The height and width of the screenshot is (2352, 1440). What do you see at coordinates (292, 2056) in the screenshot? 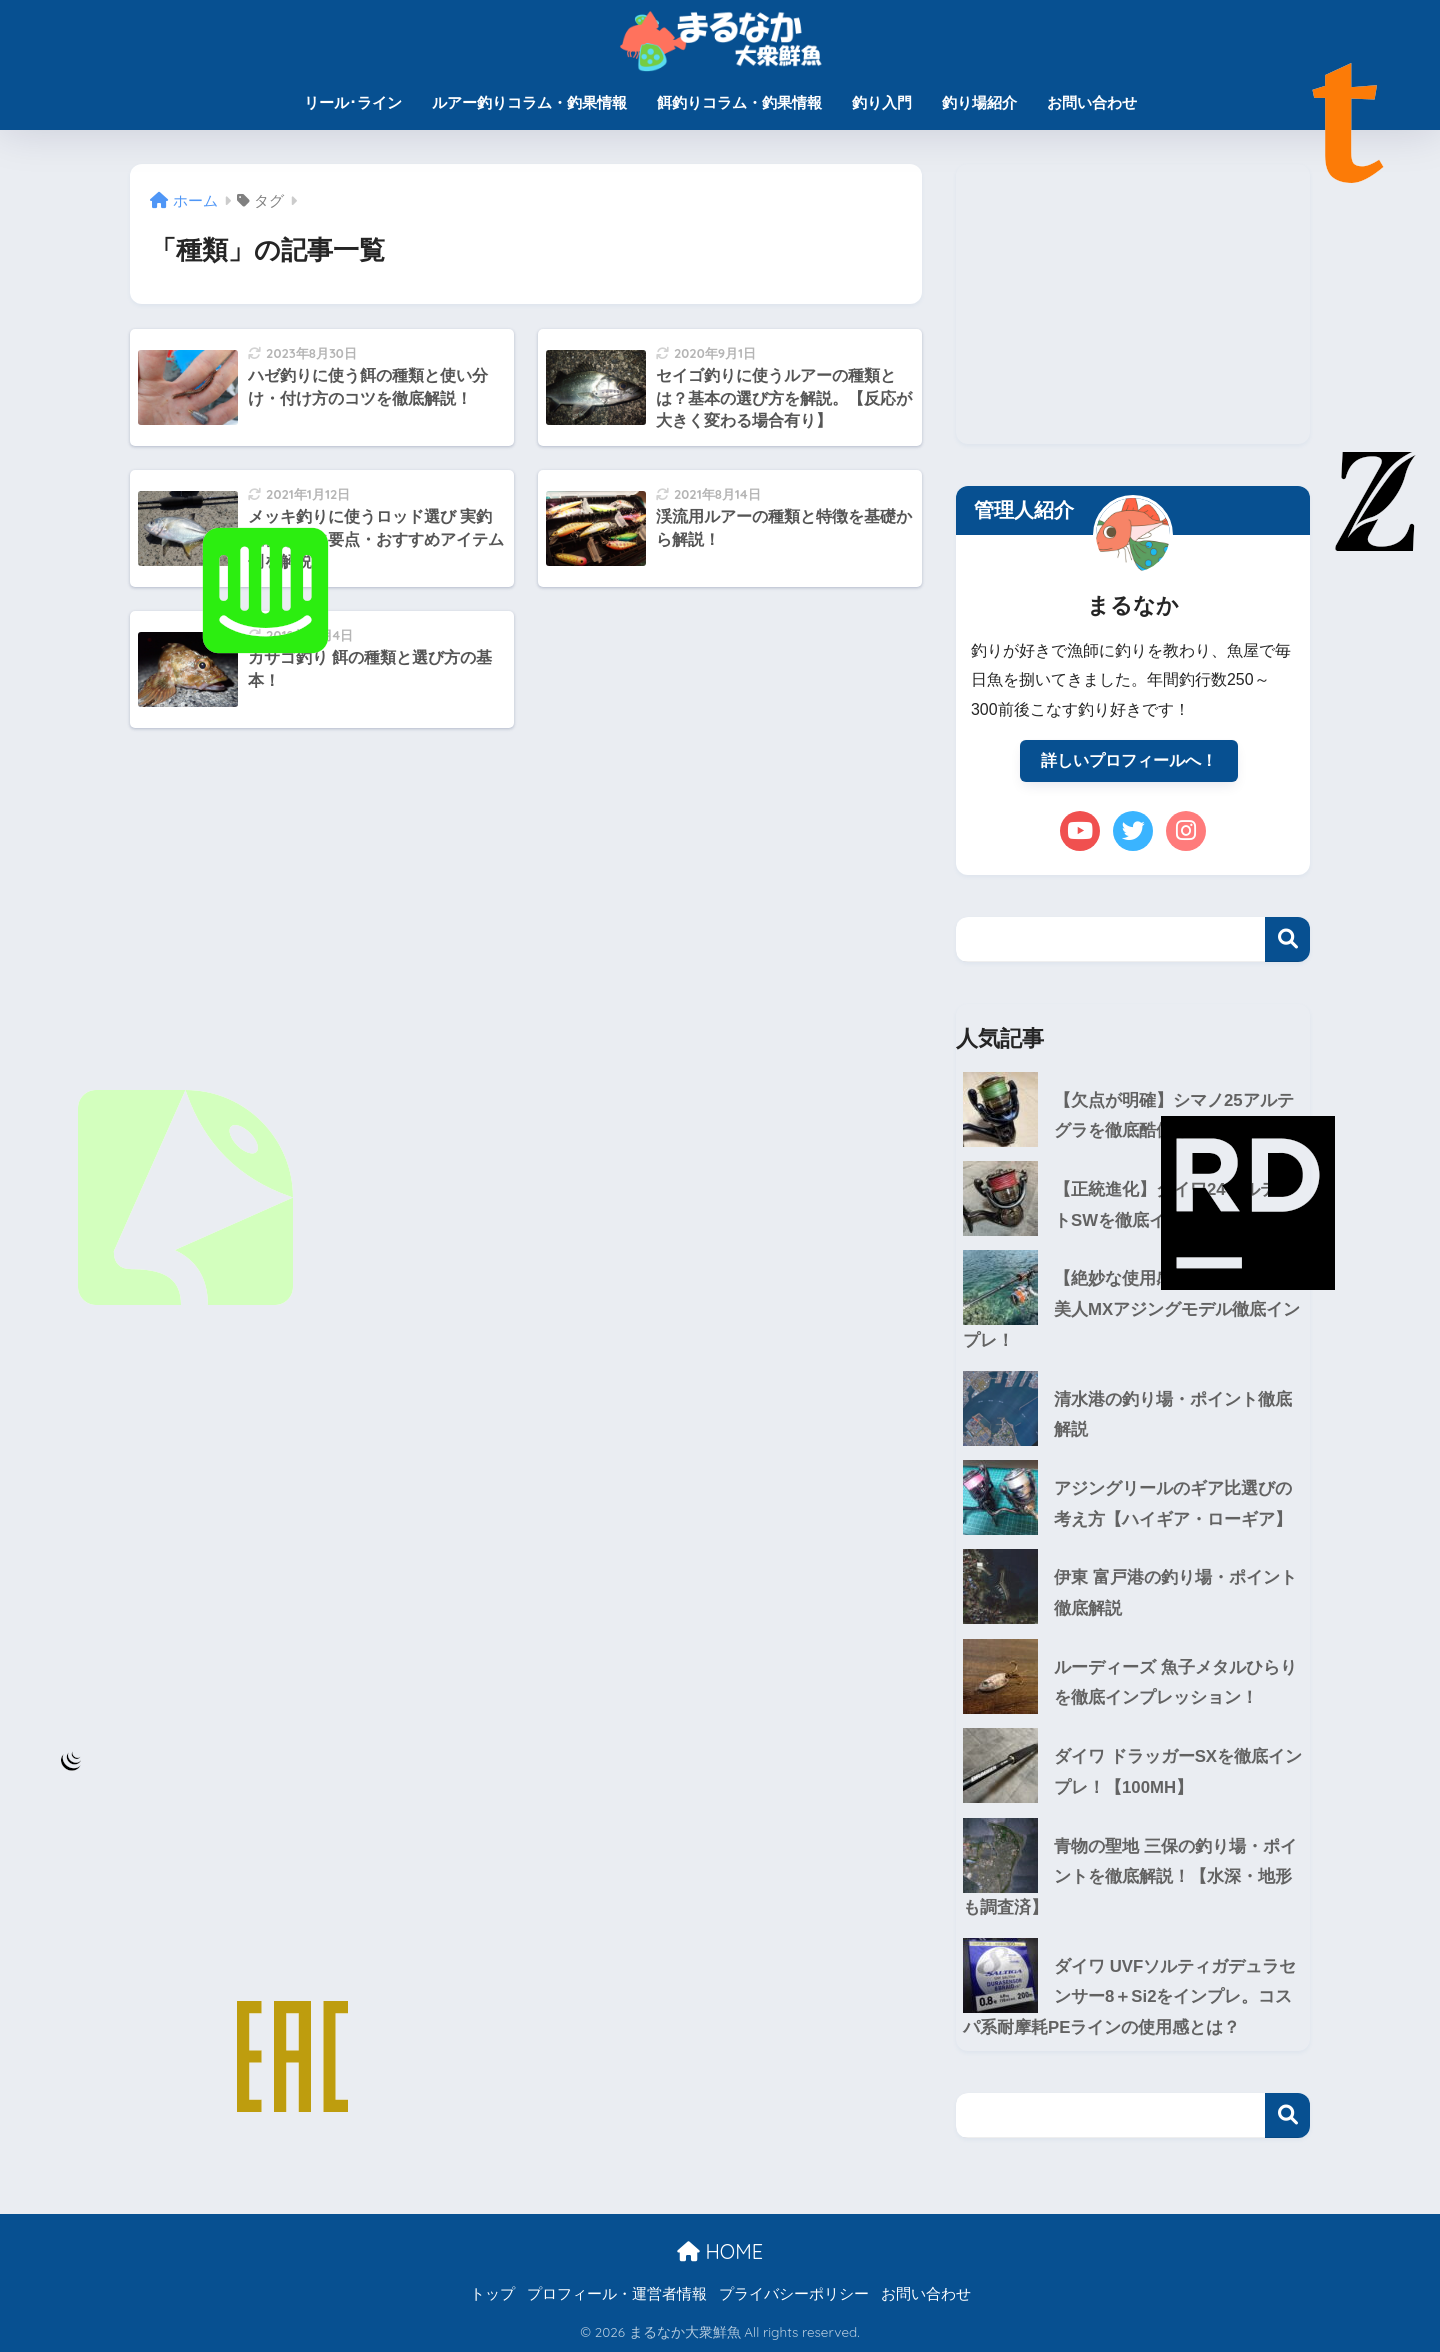
I see `EAC (Eurasian Conformity) certification mark` at bounding box center [292, 2056].